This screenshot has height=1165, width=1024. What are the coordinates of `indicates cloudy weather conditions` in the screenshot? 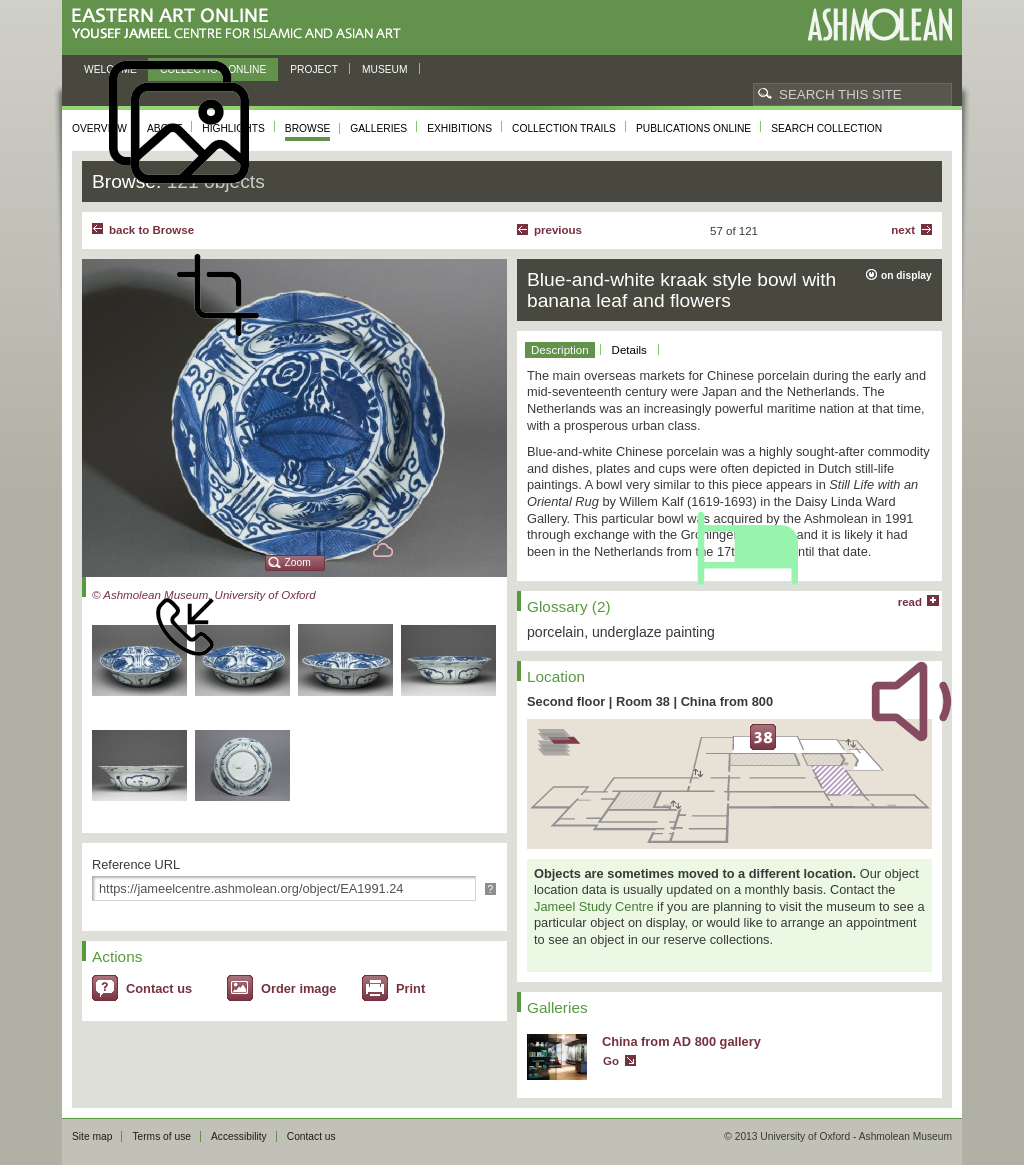 It's located at (383, 550).